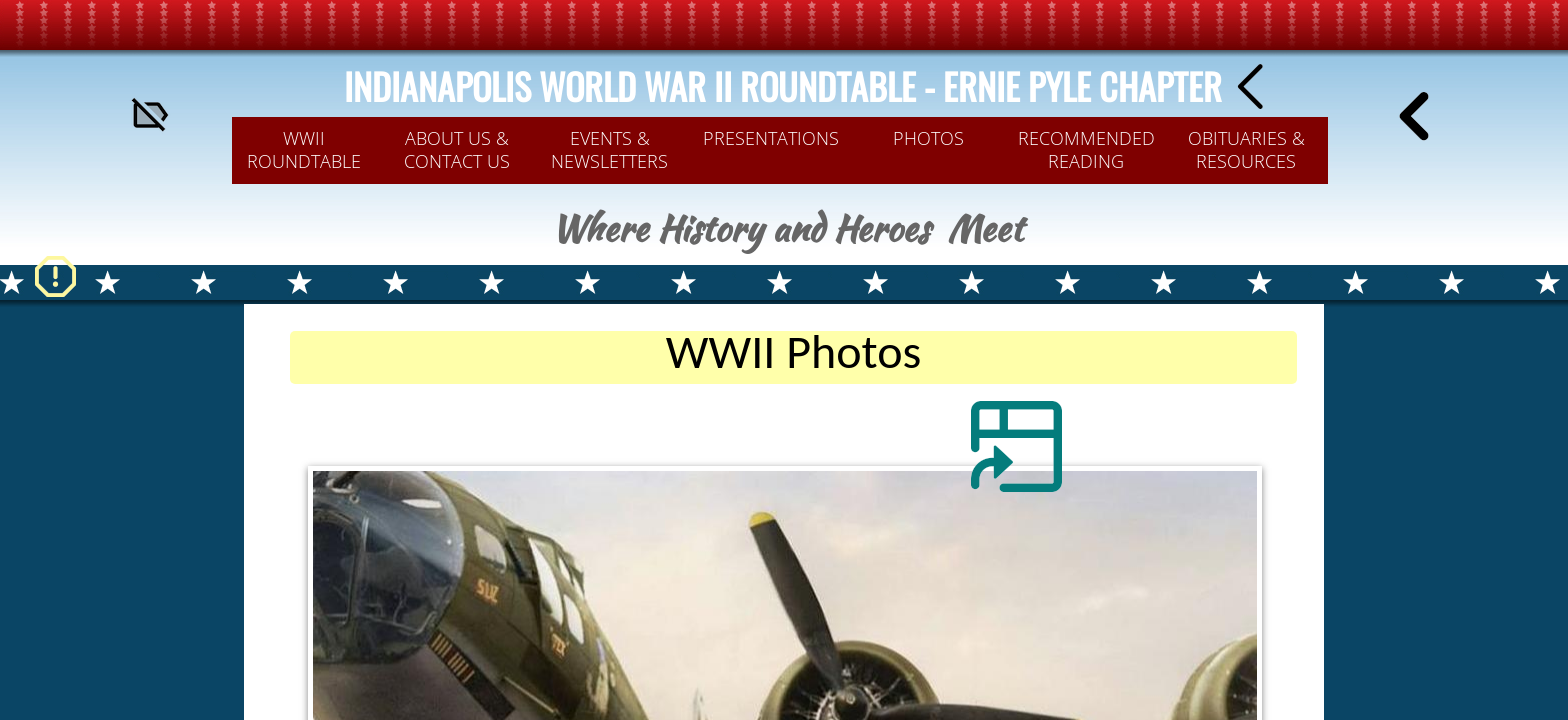  What do you see at coordinates (1414, 116) in the screenshot?
I see `go back to the previous screen` at bounding box center [1414, 116].